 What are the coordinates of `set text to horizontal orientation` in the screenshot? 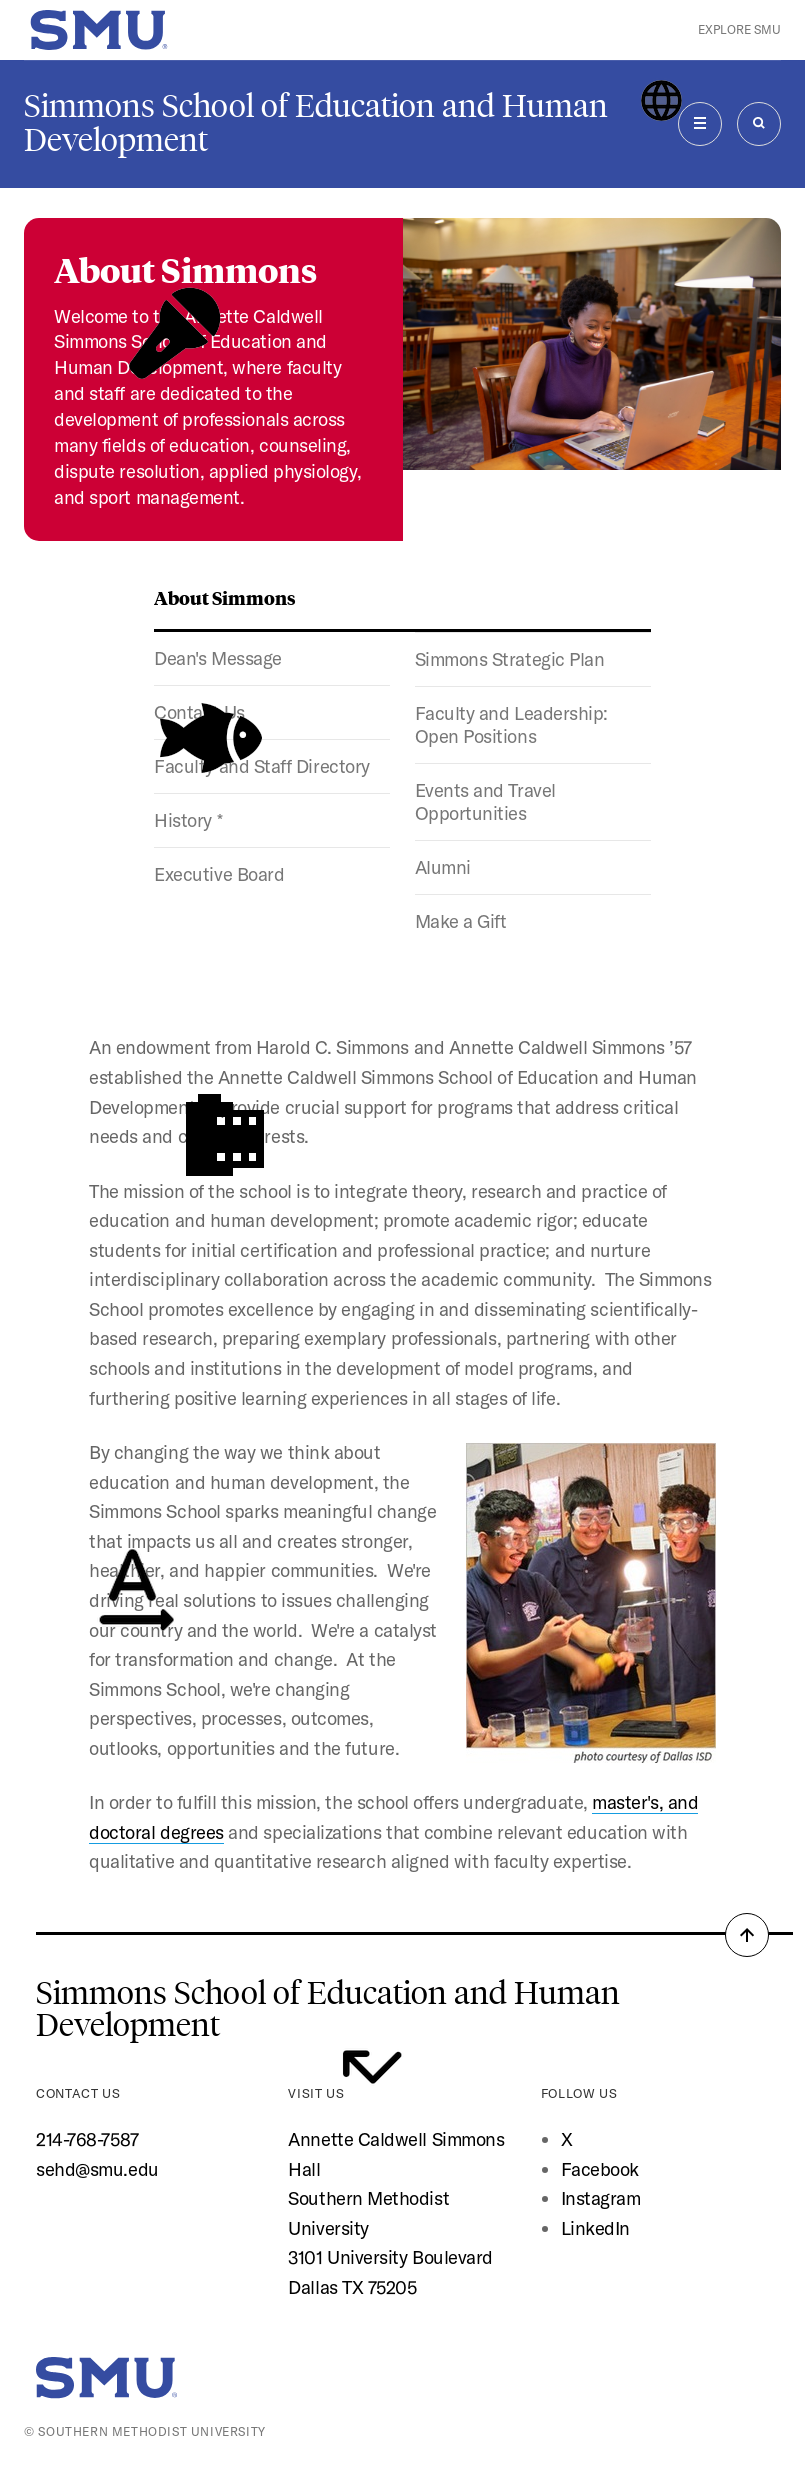 It's located at (132, 1591).